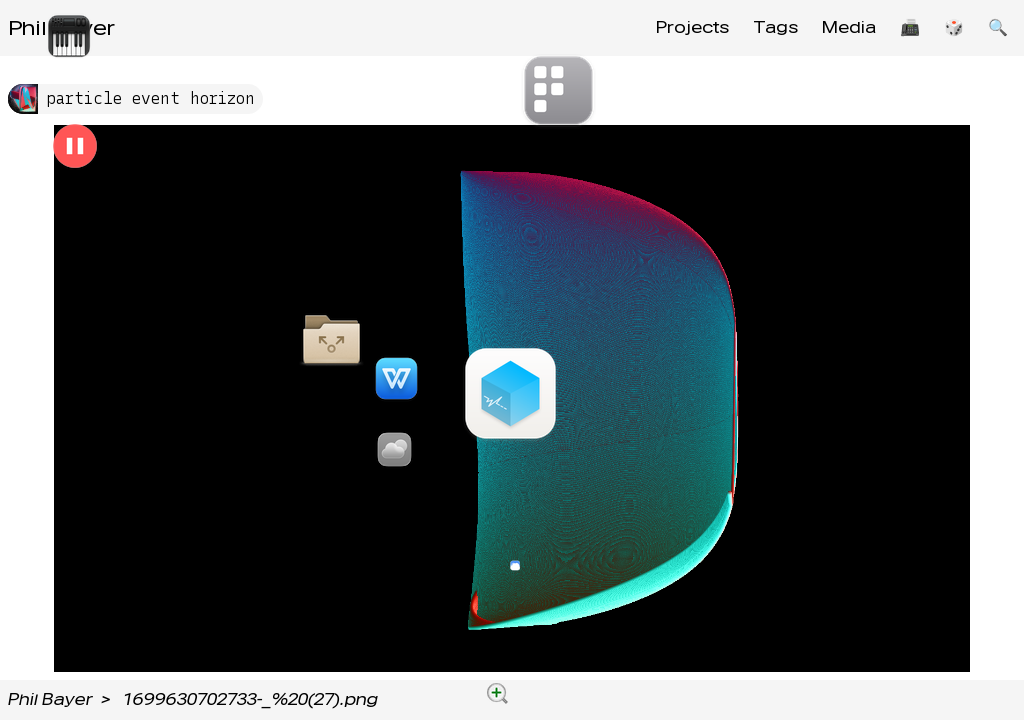  What do you see at coordinates (558, 91) in the screenshot?
I see `open xfdashboard application overview` at bounding box center [558, 91].